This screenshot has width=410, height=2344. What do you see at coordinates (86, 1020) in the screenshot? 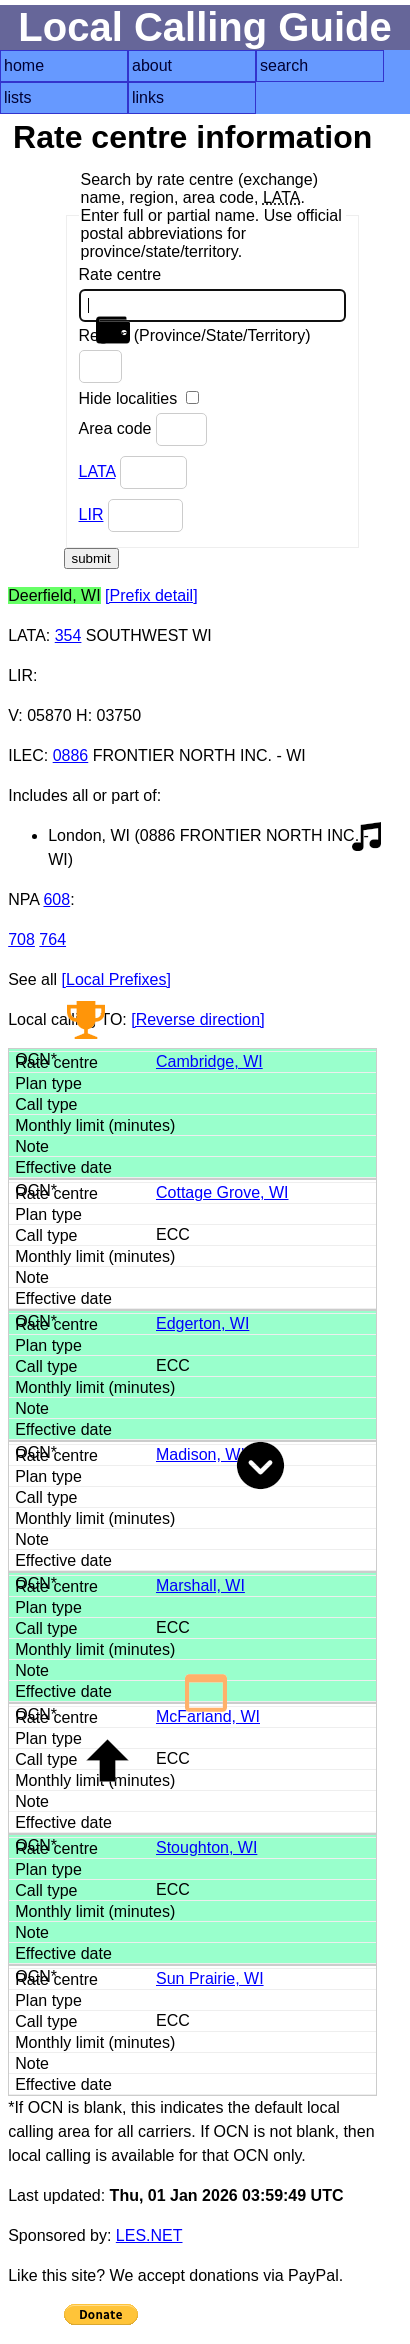
I see `view achievements or awards` at bounding box center [86, 1020].